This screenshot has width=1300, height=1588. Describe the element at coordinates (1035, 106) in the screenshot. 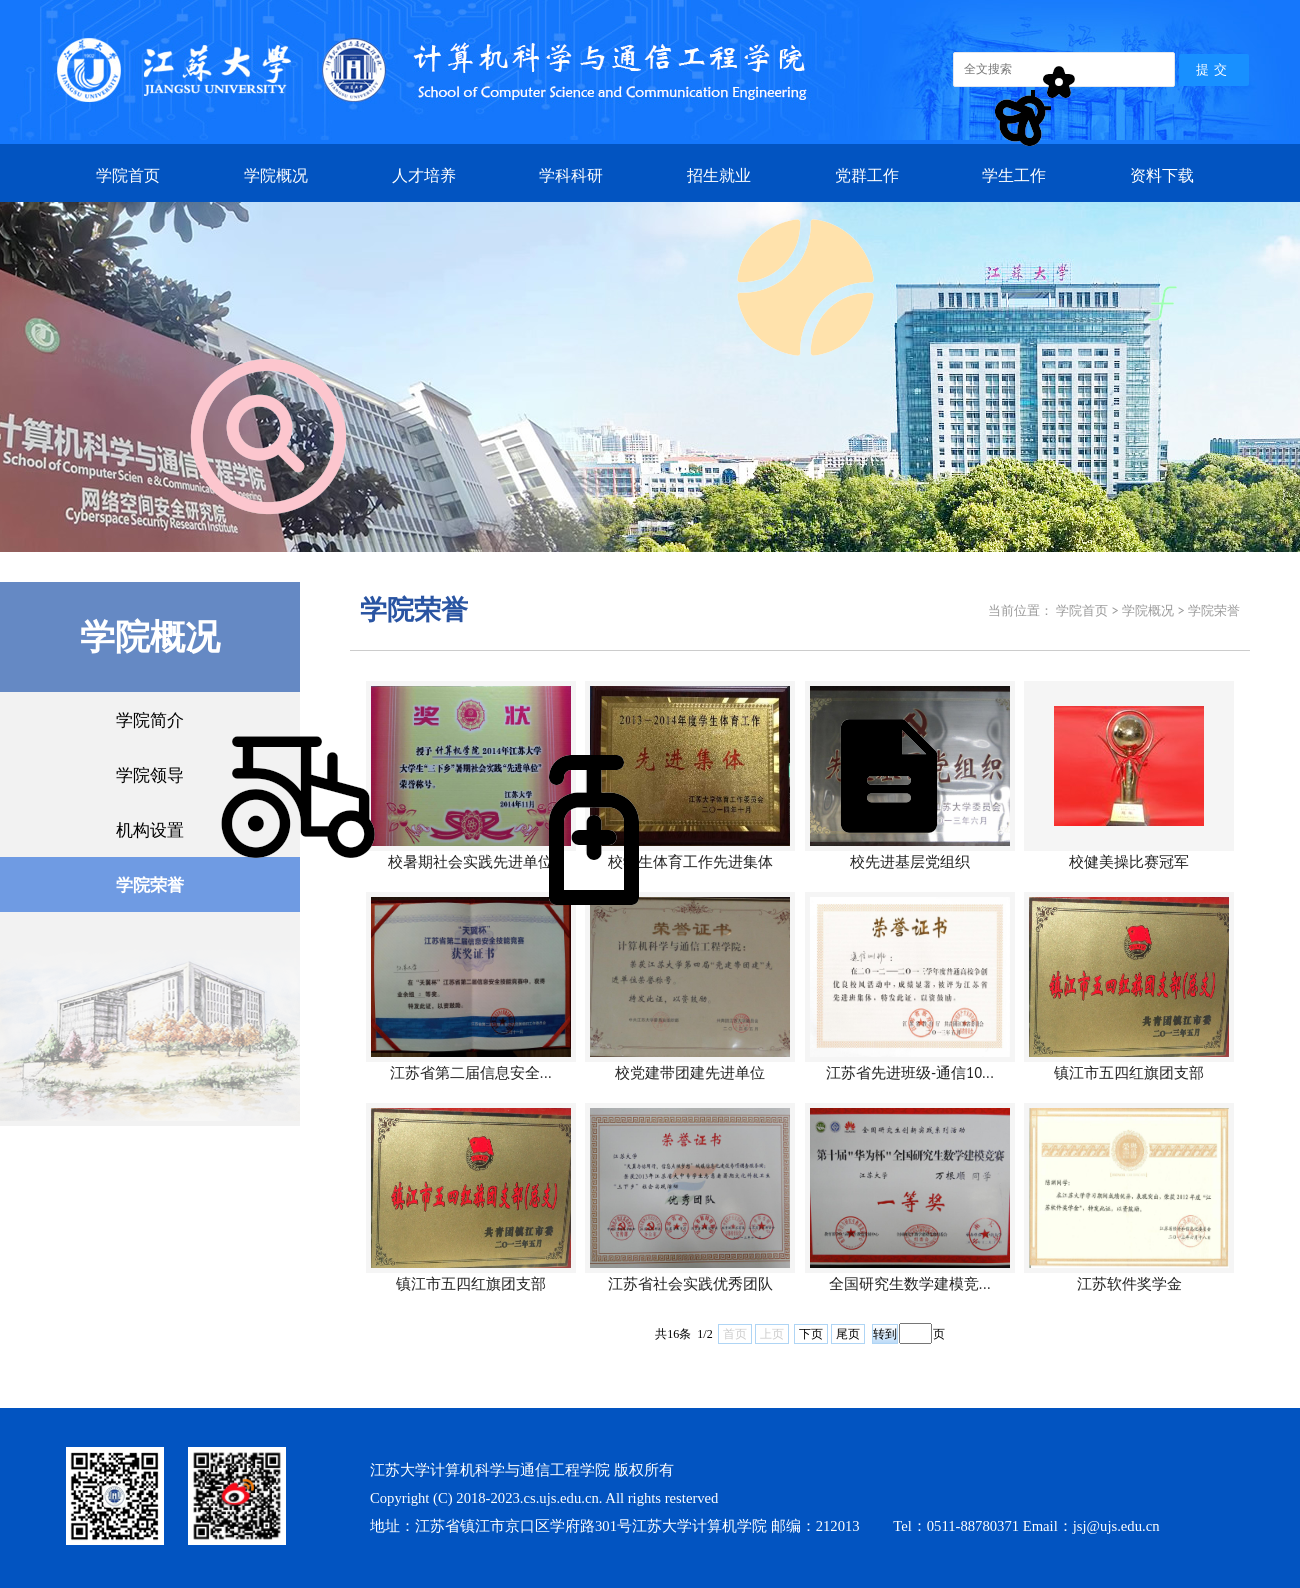

I see `access nature or outdoor-related emoji` at that location.